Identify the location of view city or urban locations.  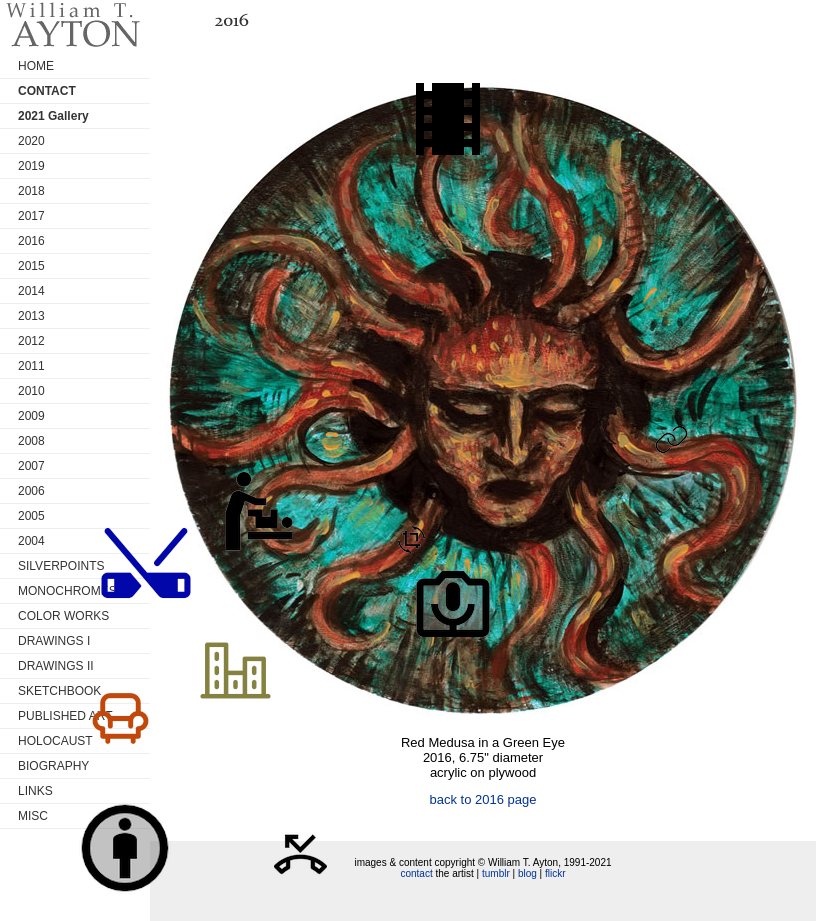
(235, 670).